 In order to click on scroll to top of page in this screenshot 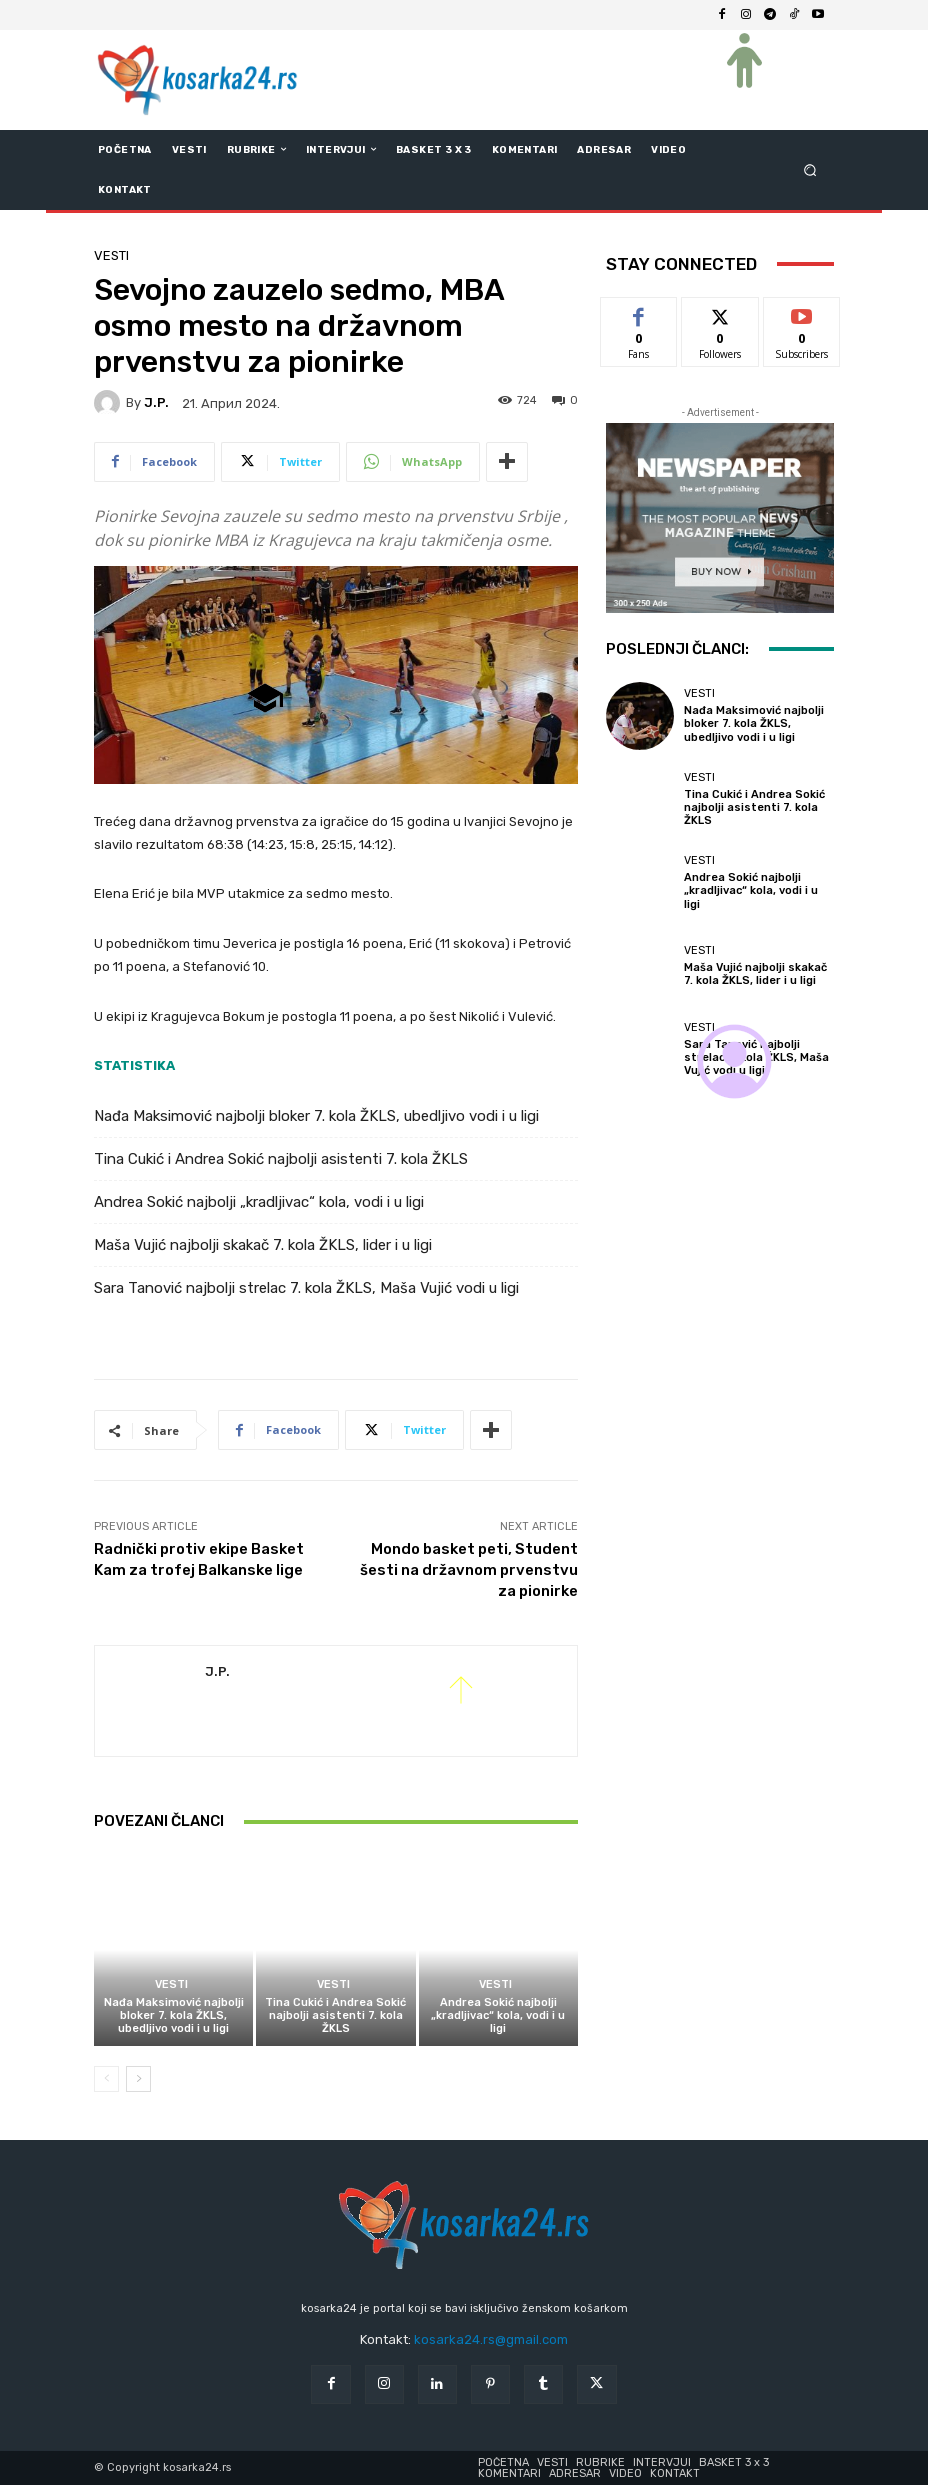, I will do `click(461, 1690)`.